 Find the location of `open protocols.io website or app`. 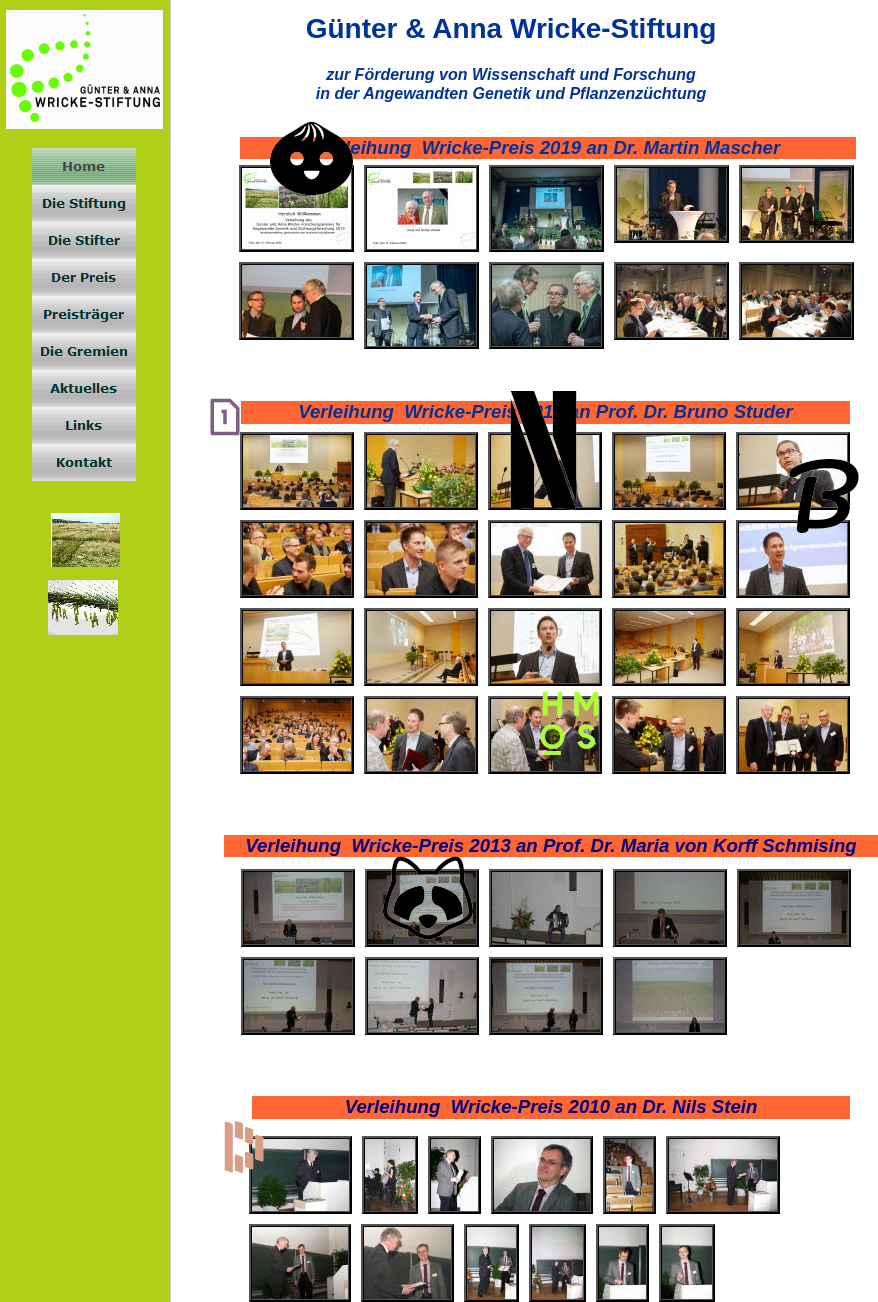

open protocols.io website or app is located at coordinates (428, 898).